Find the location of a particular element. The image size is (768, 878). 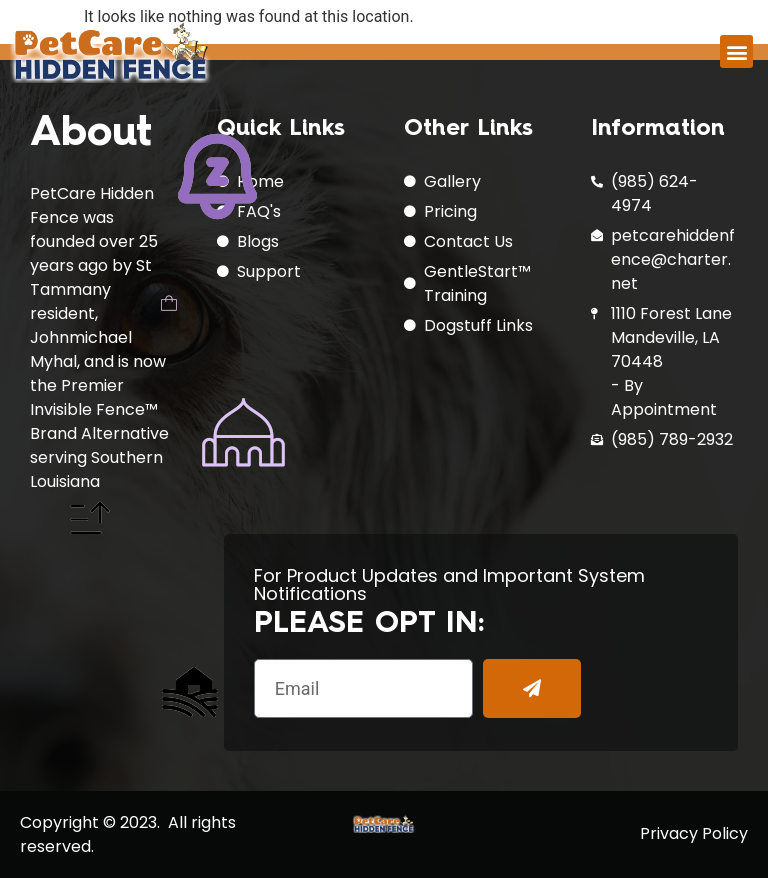

access farm or agricultural features is located at coordinates (190, 693).